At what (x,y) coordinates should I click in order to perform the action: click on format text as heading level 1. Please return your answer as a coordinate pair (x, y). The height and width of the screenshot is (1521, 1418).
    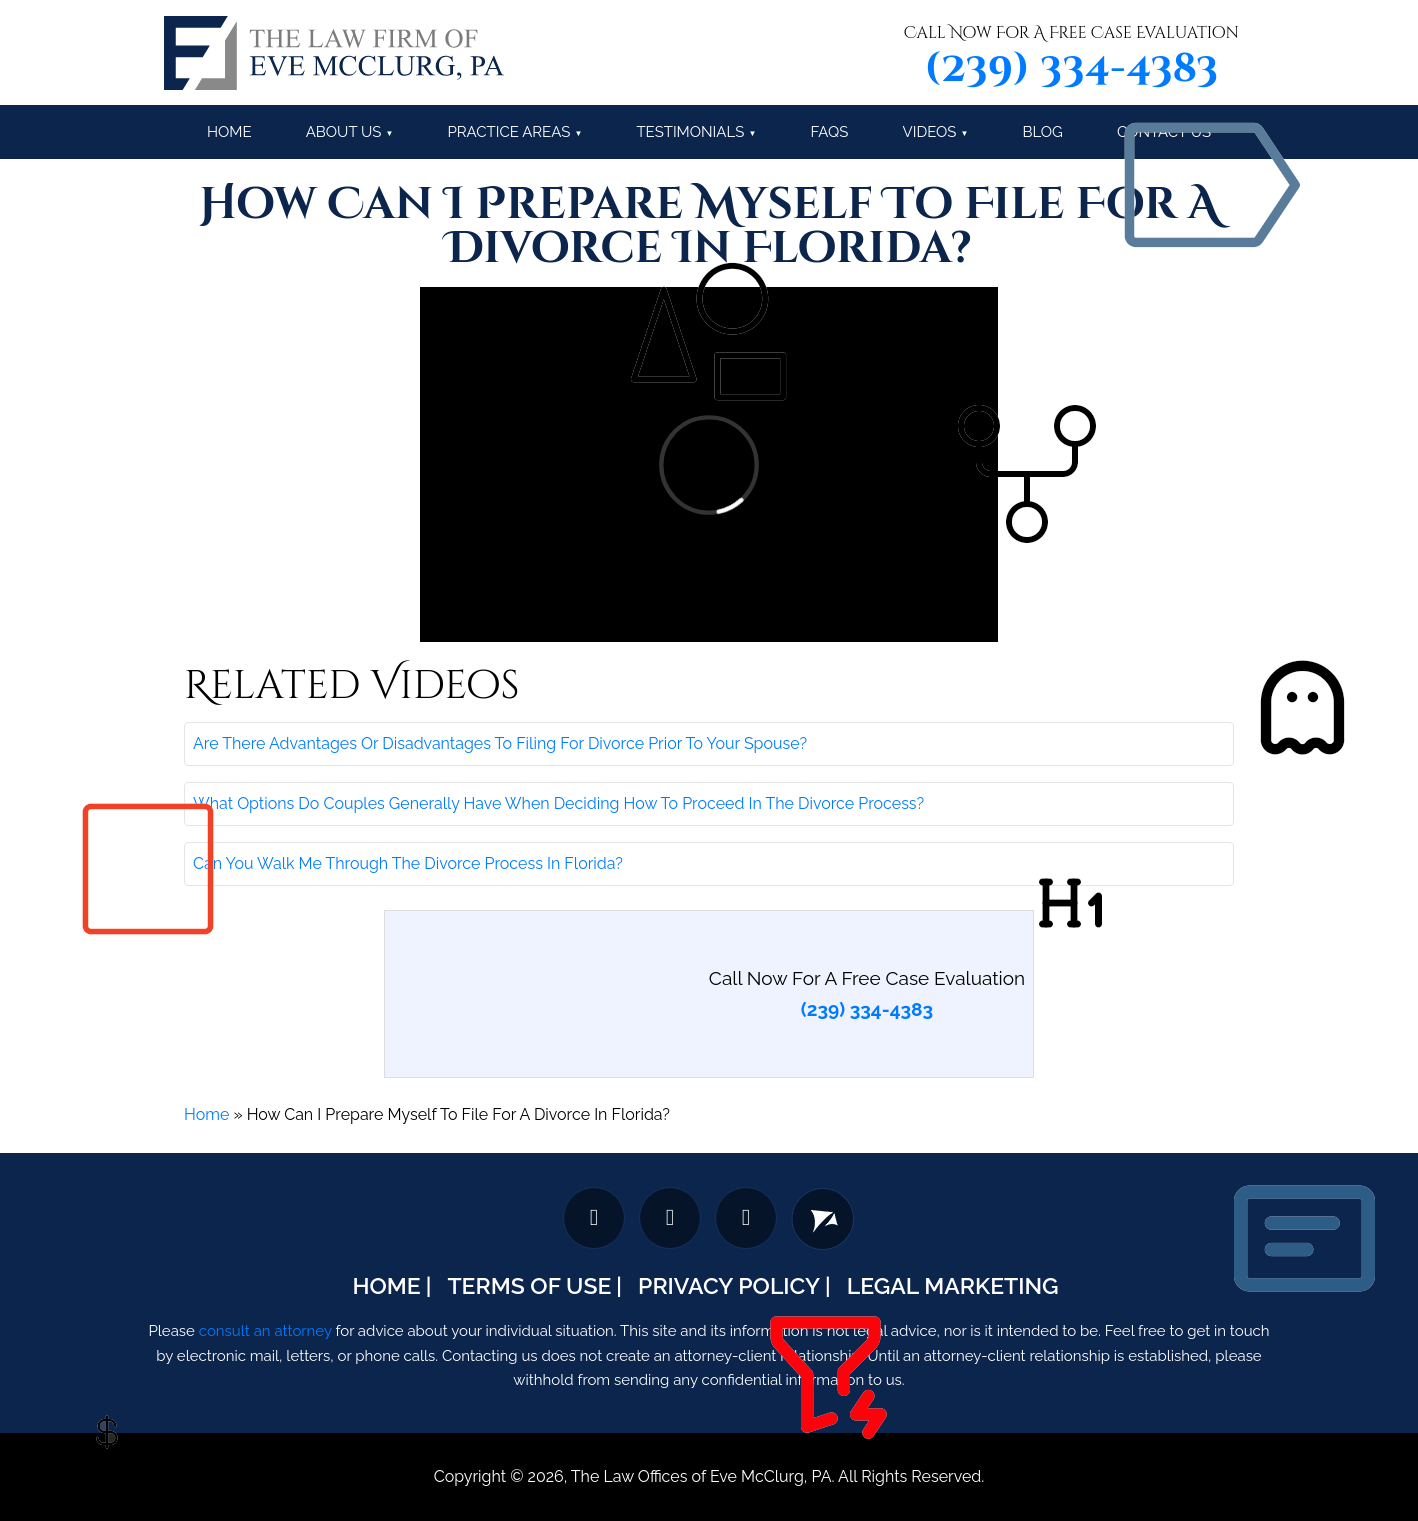
    Looking at the image, I should click on (1074, 903).